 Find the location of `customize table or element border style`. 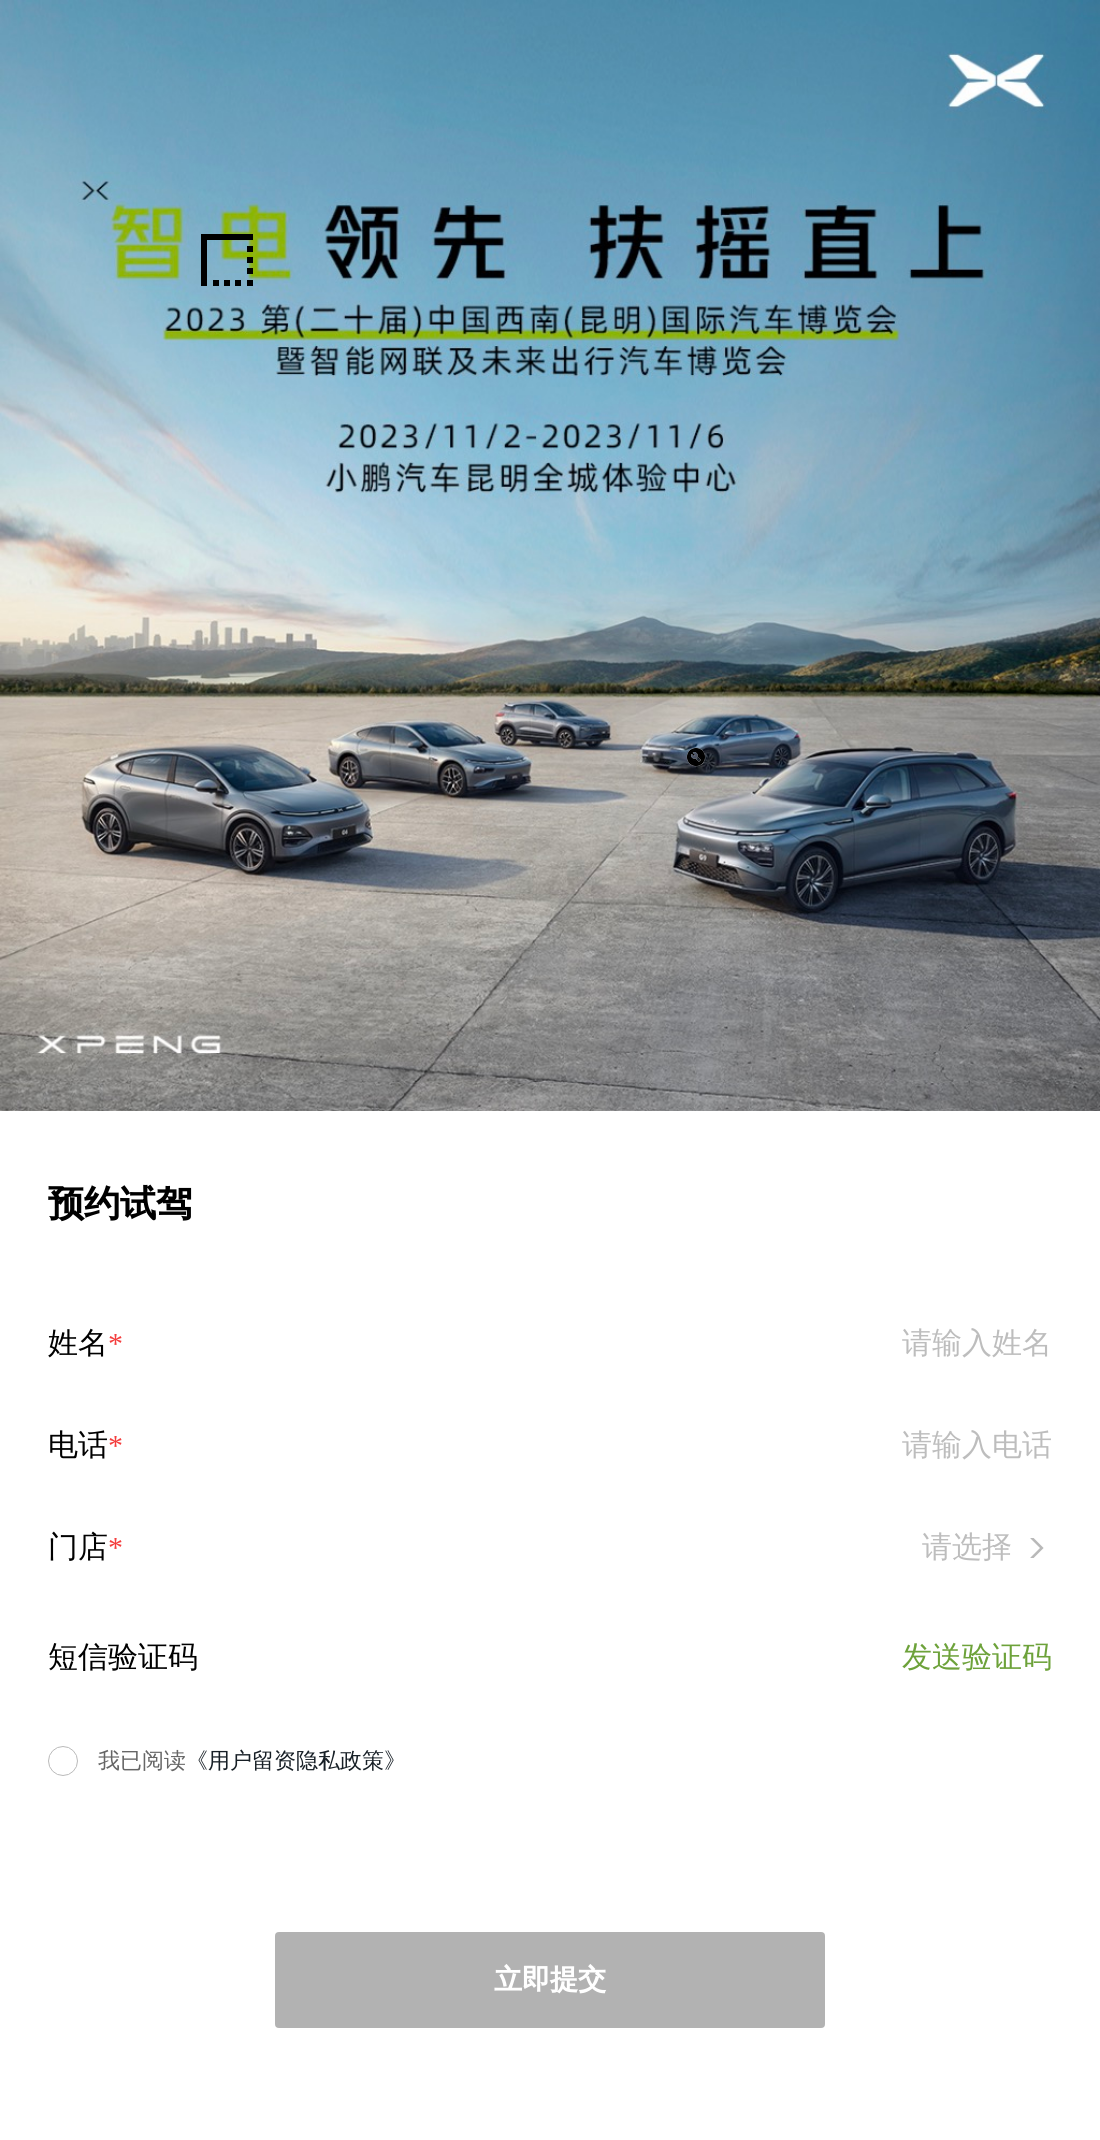

customize table or element border style is located at coordinates (227, 260).